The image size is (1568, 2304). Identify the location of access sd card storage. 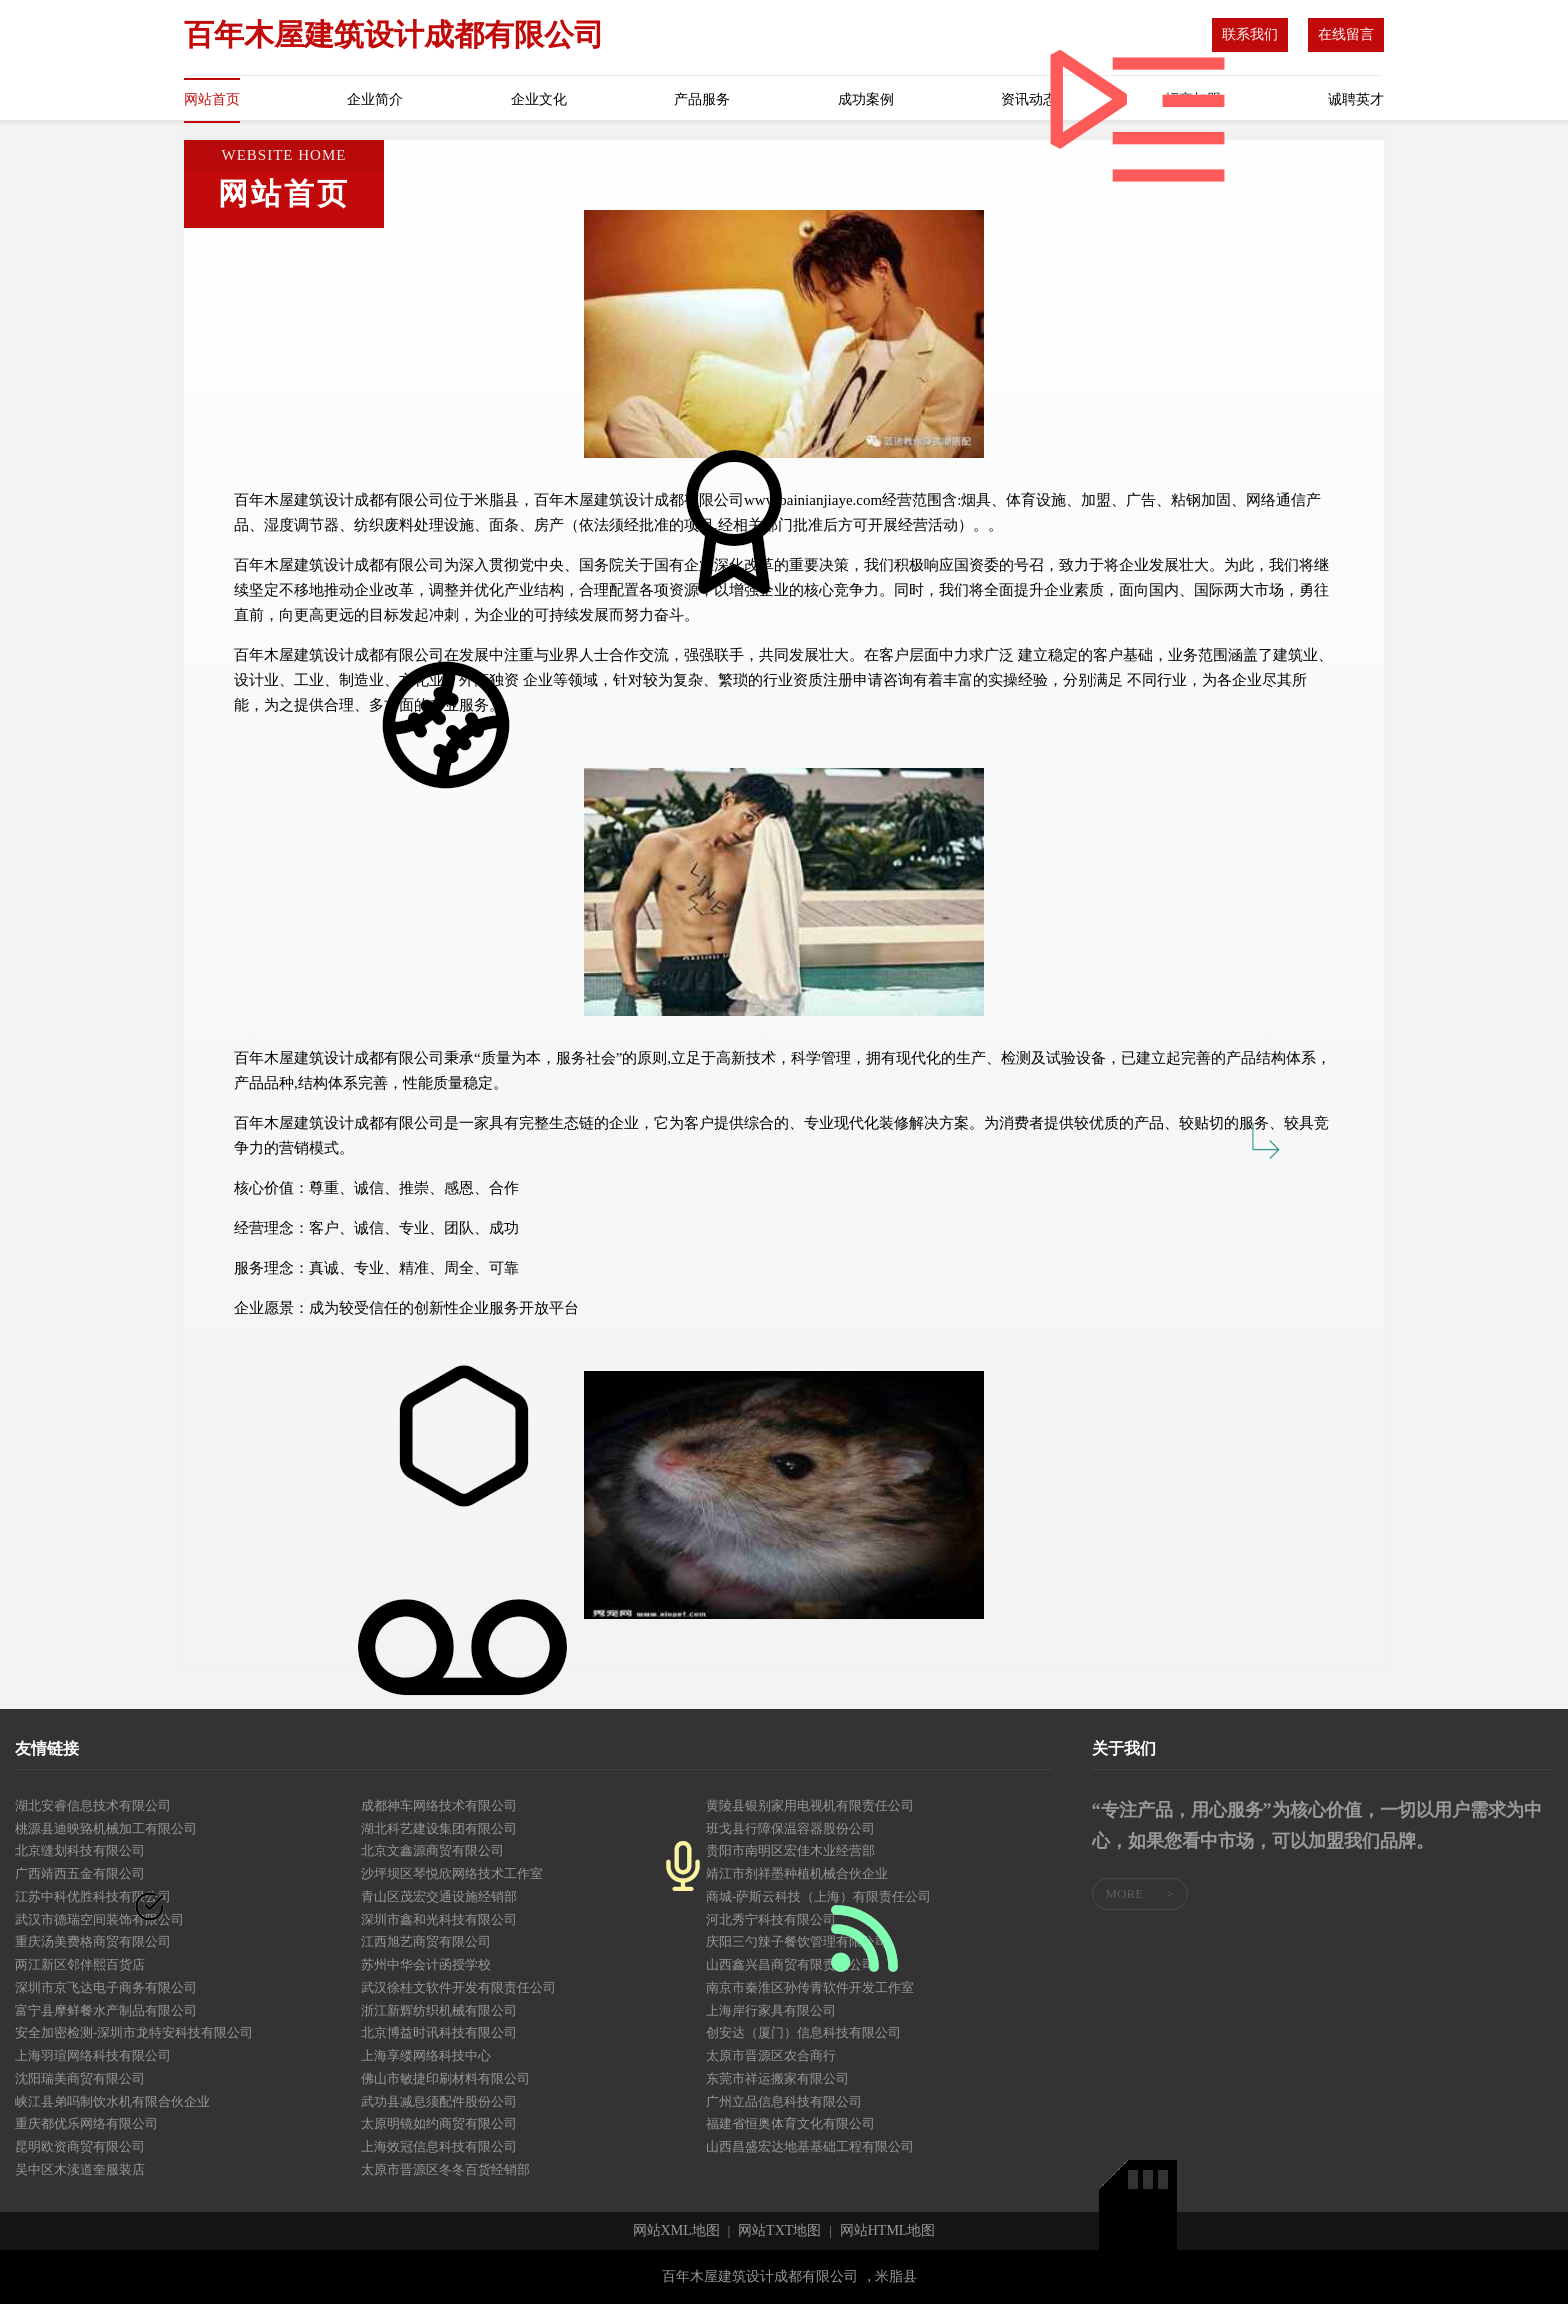
(1138, 2209).